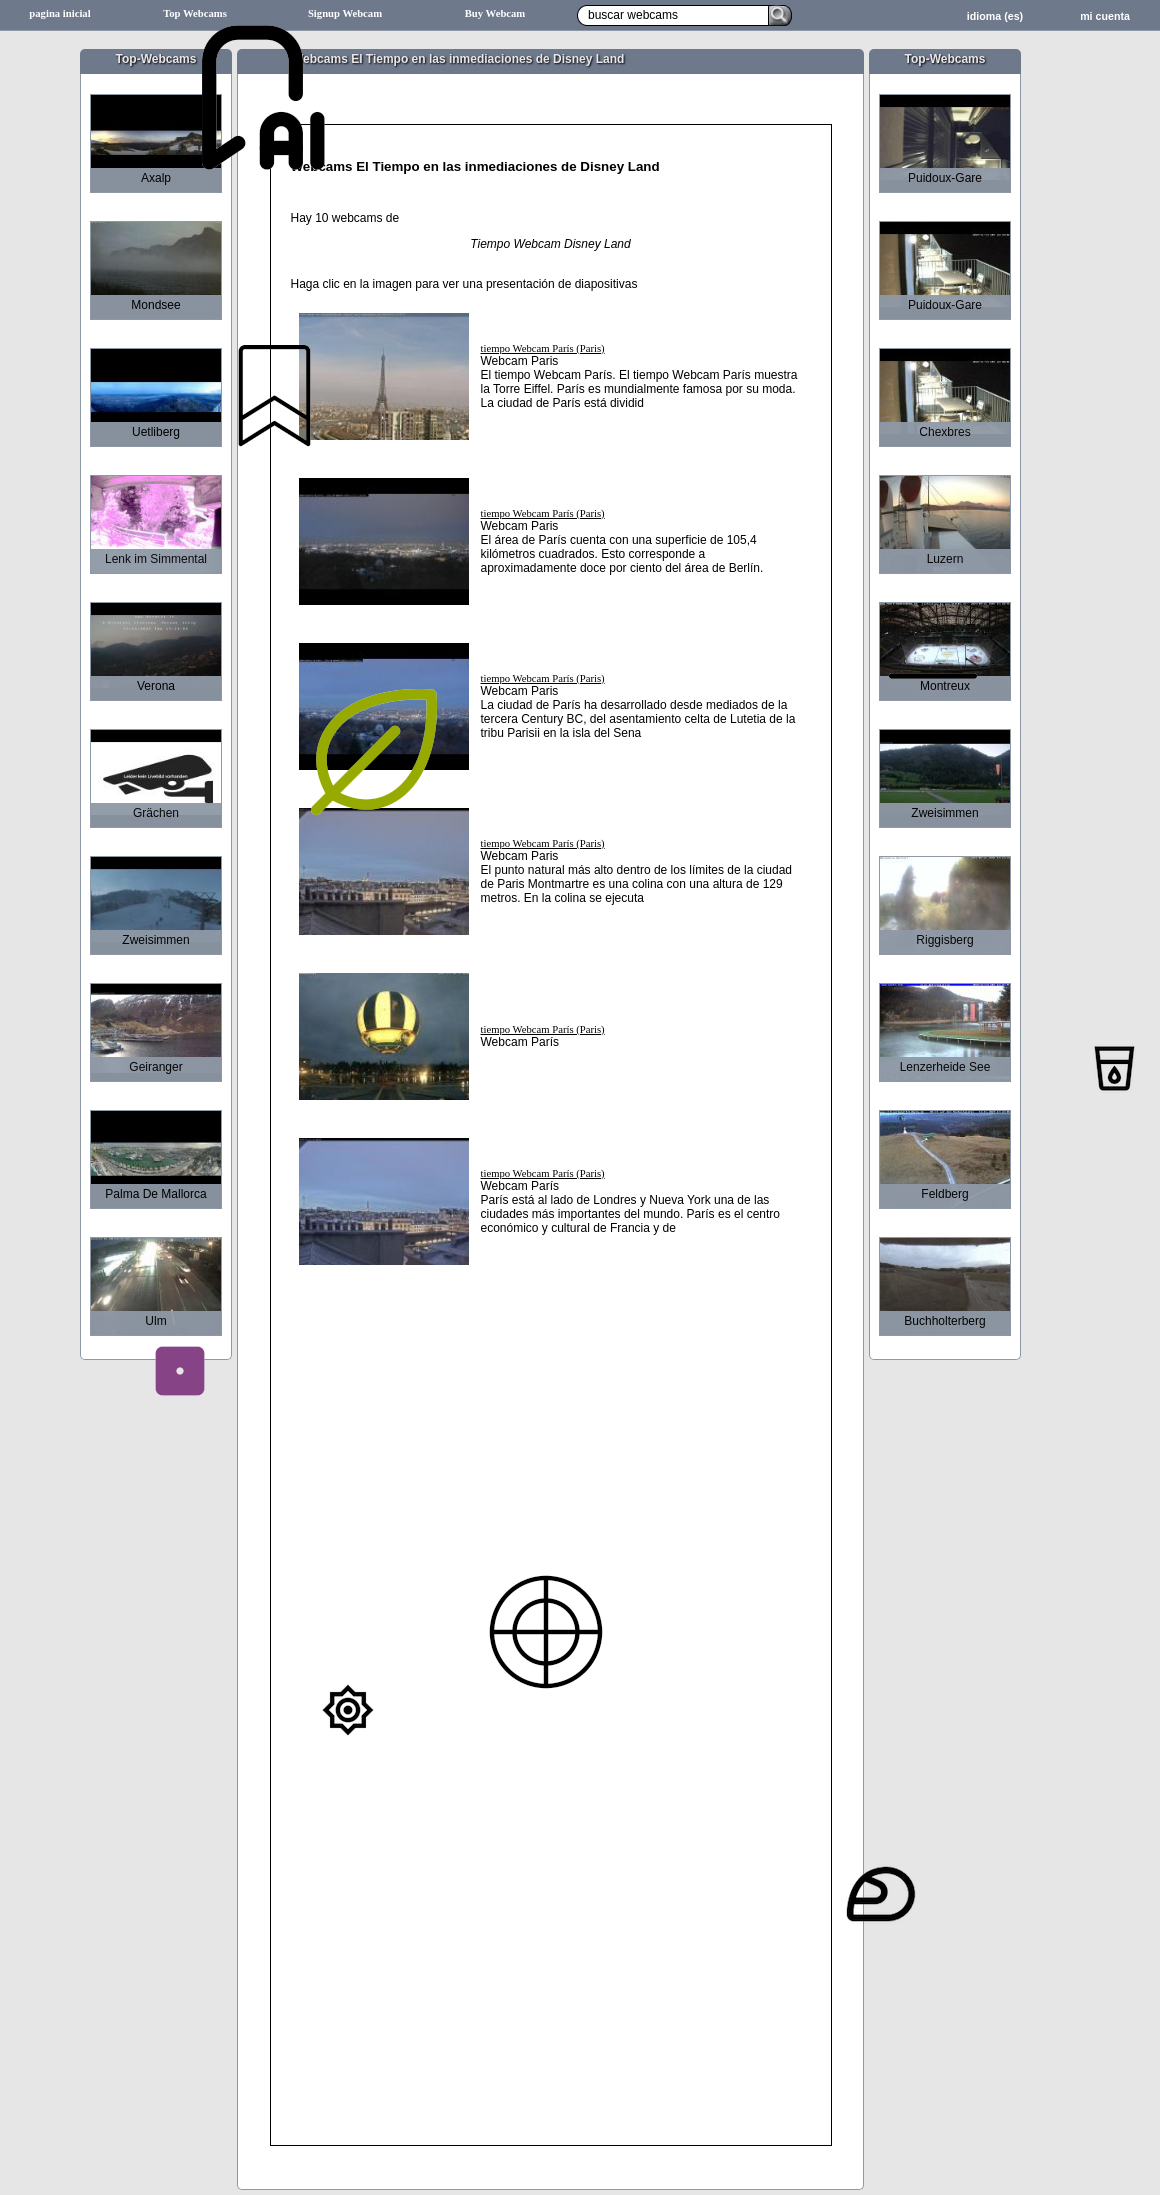 The width and height of the screenshot is (1160, 2195). I want to click on decrease quantity or value, so click(933, 676).